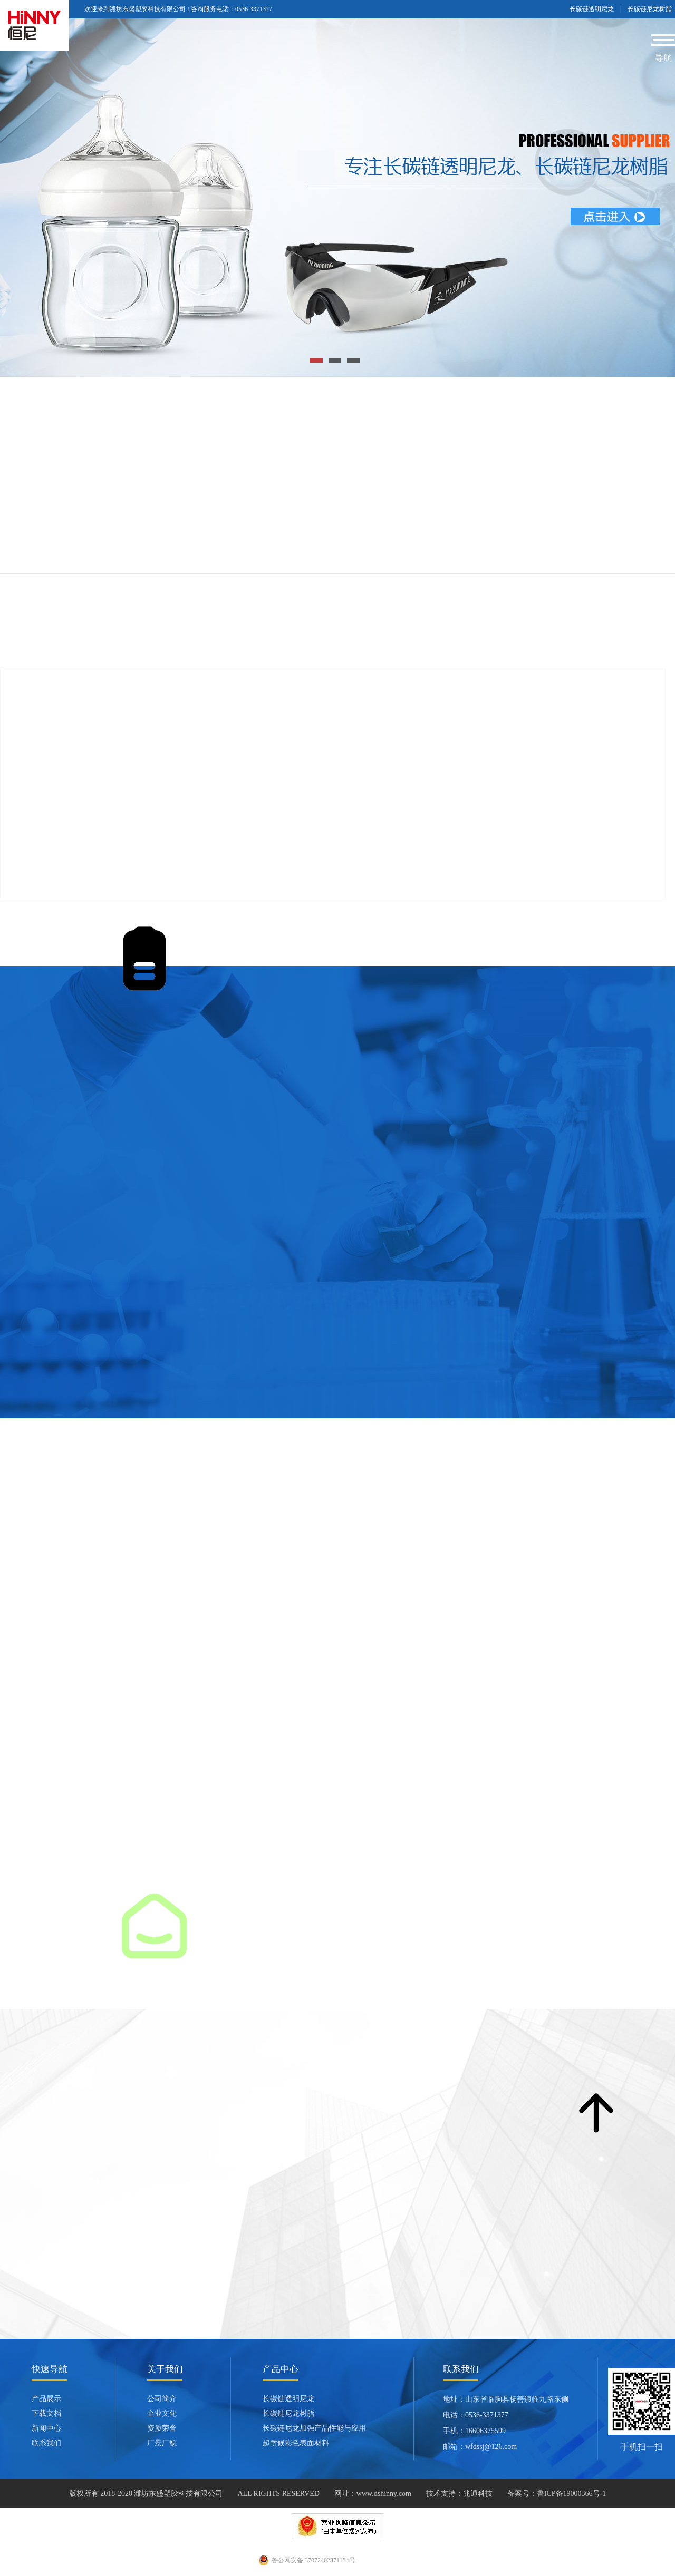 The image size is (675, 2576). Describe the element at coordinates (154, 1926) in the screenshot. I see `access smart home controls` at that location.